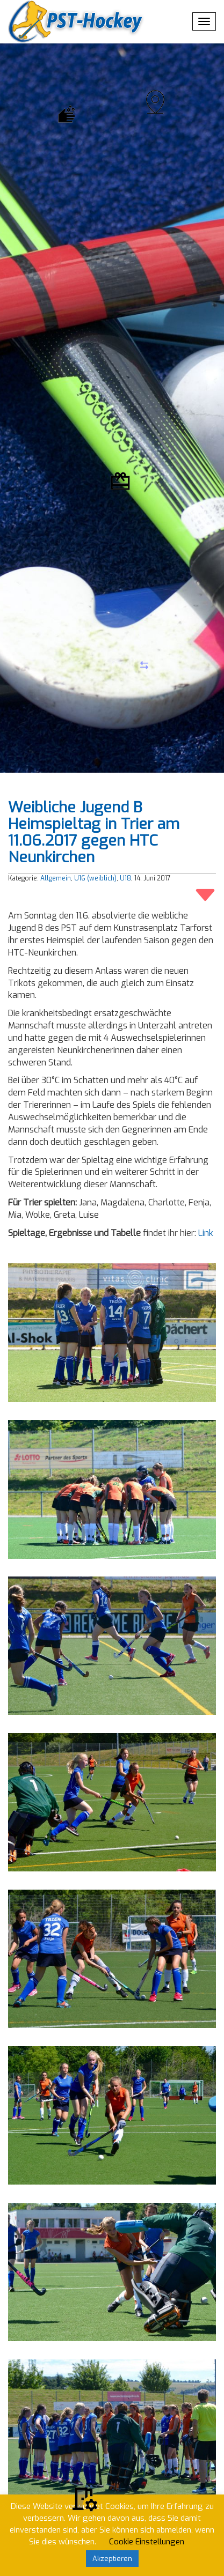  What do you see at coordinates (205, 895) in the screenshot?
I see `expand a dropdown menu` at bounding box center [205, 895].